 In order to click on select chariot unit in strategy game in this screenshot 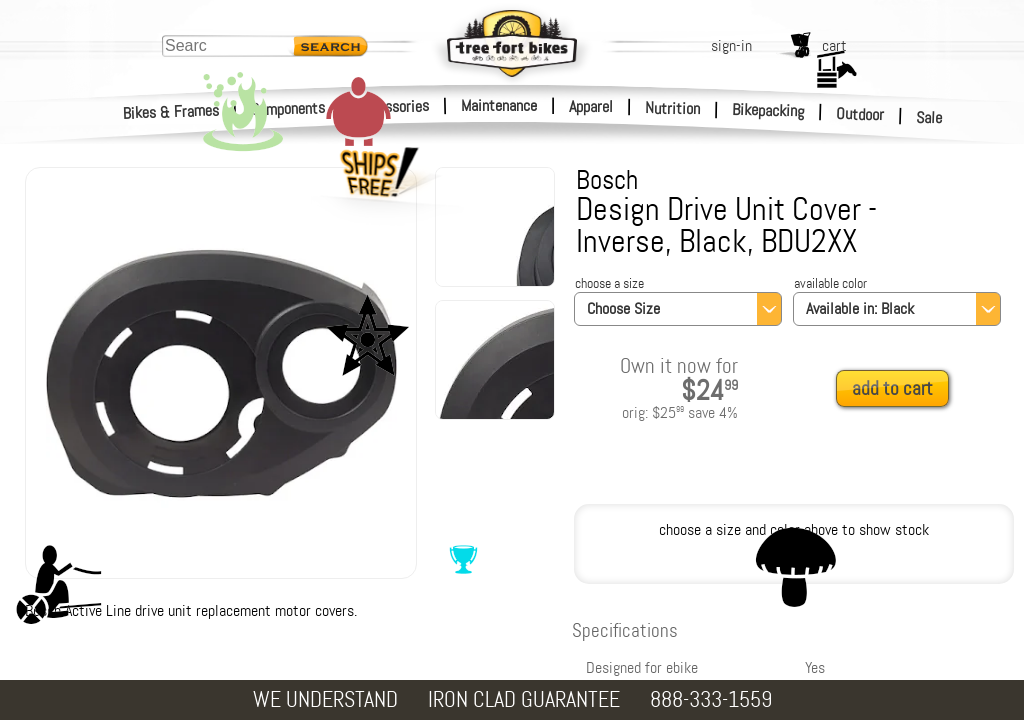, I will do `click(58, 582)`.